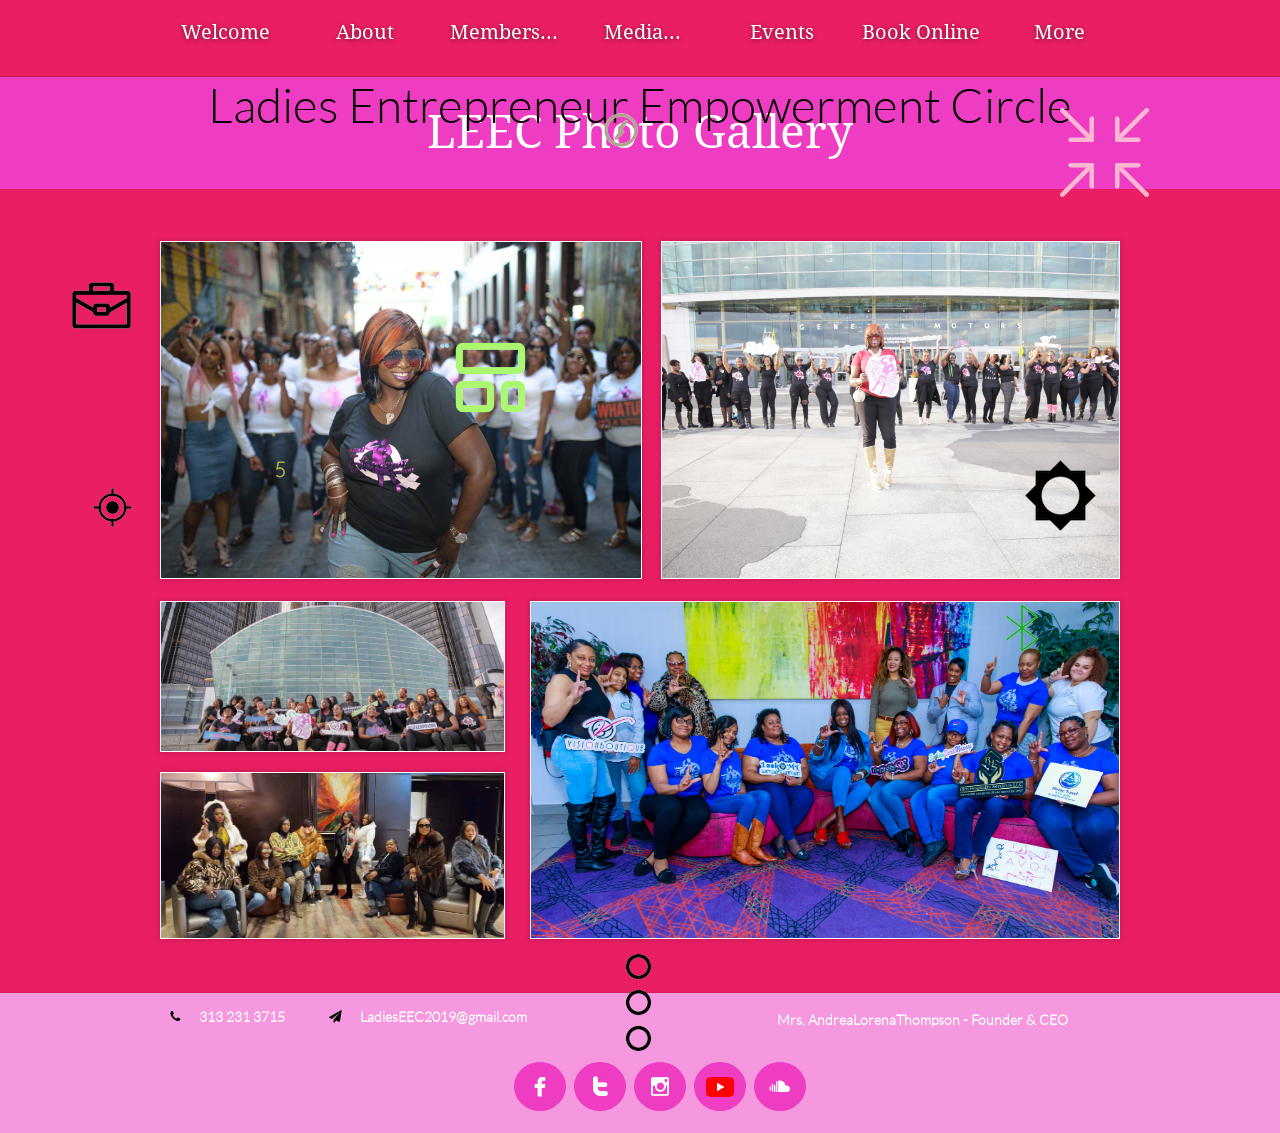  I want to click on socket.io library or real-time websocket connection, so click(621, 130).